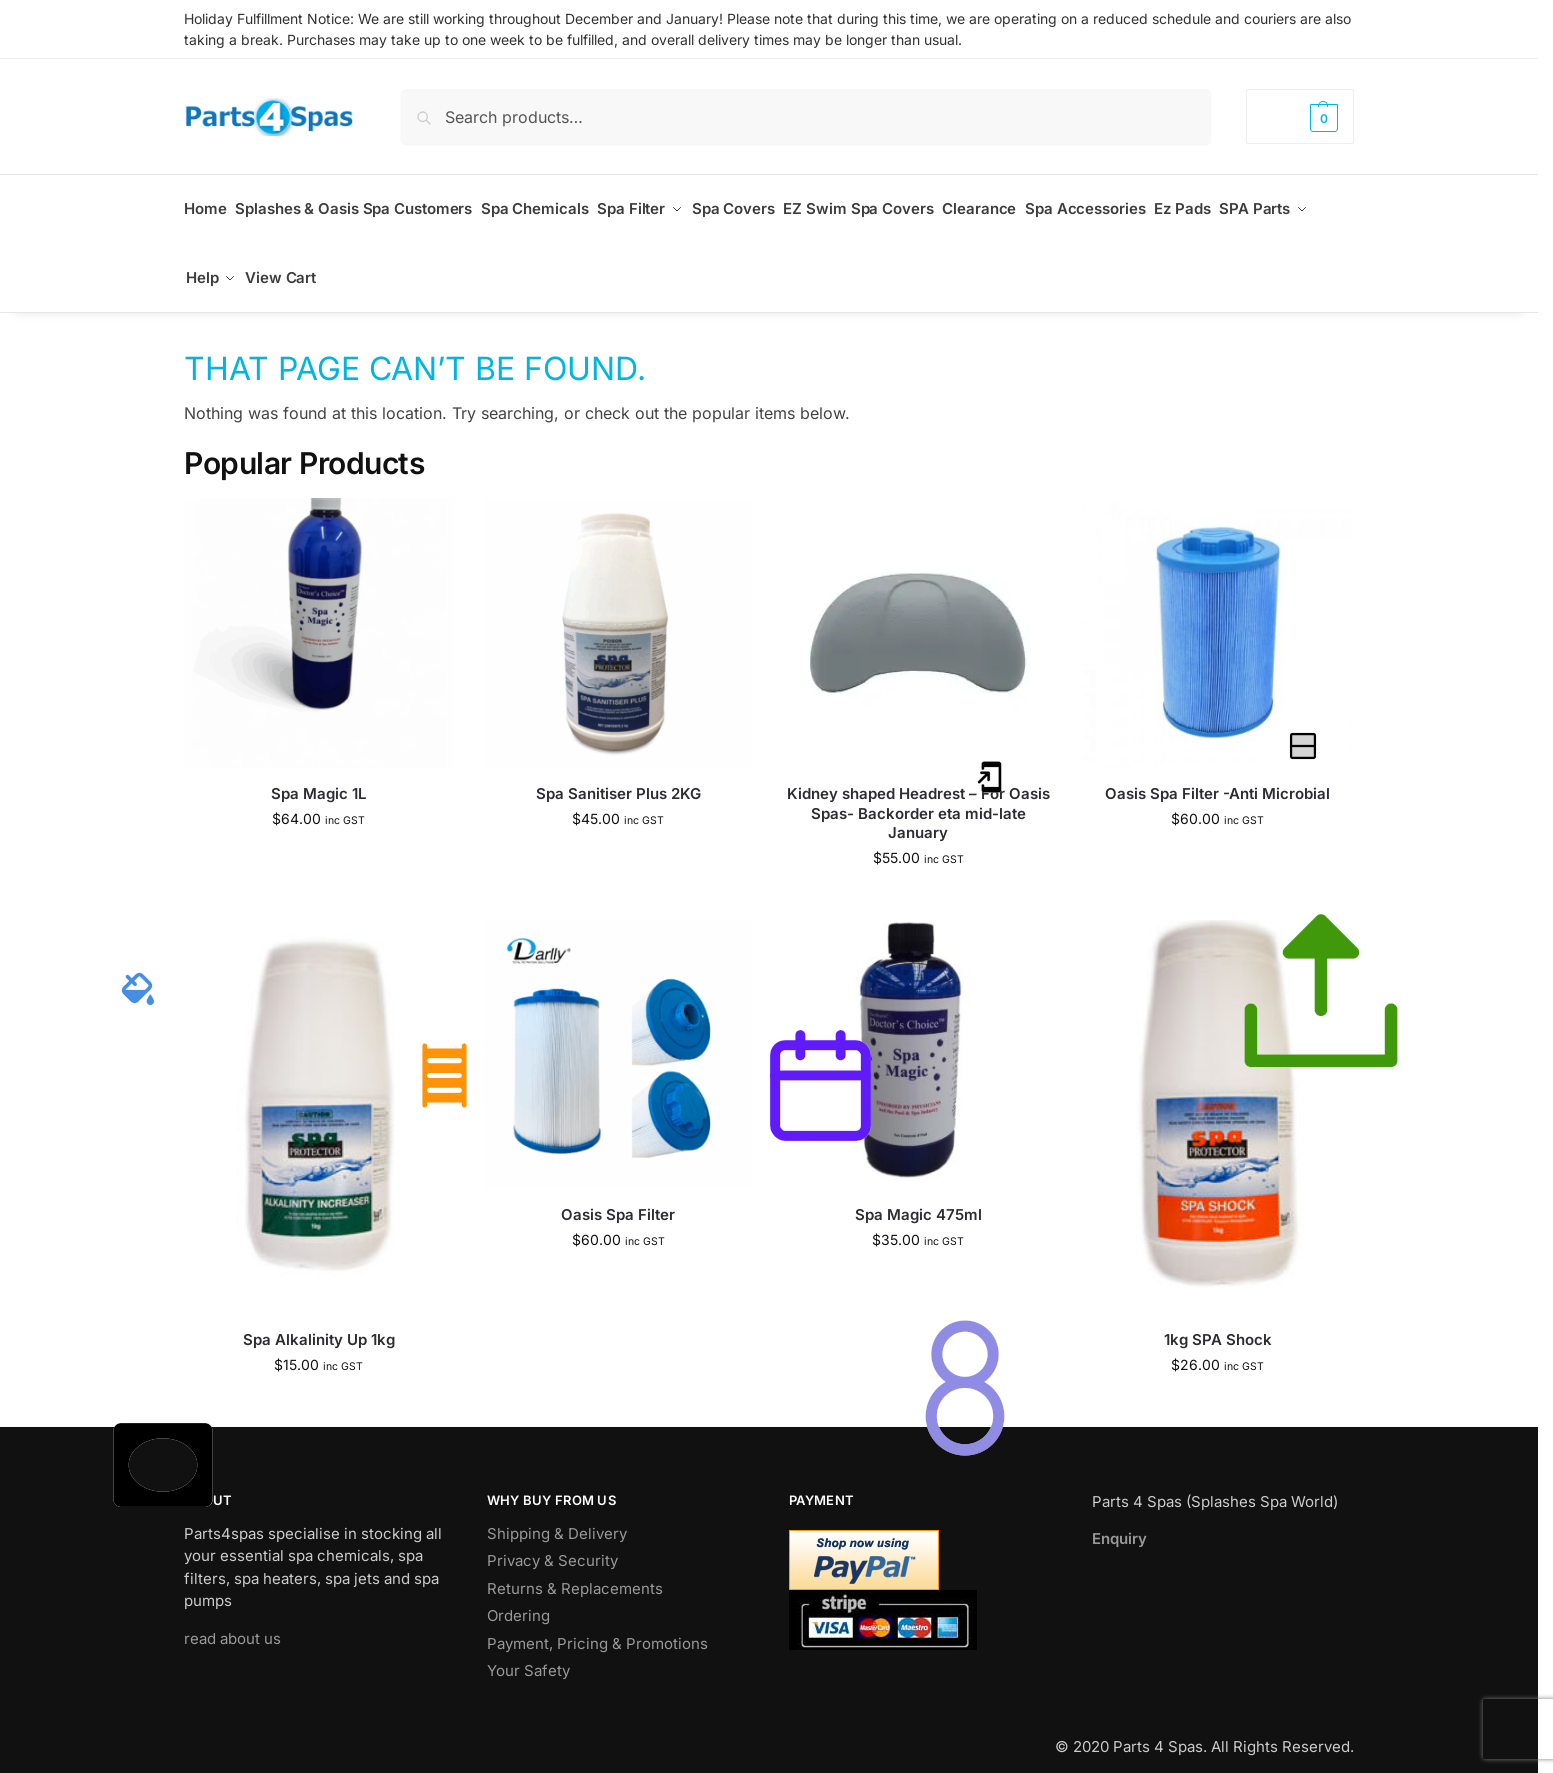 The image size is (1553, 1773). Describe the element at coordinates (444, 1075) in the screenshot. I see `access step-by-step instructions or tutorials` at that location.